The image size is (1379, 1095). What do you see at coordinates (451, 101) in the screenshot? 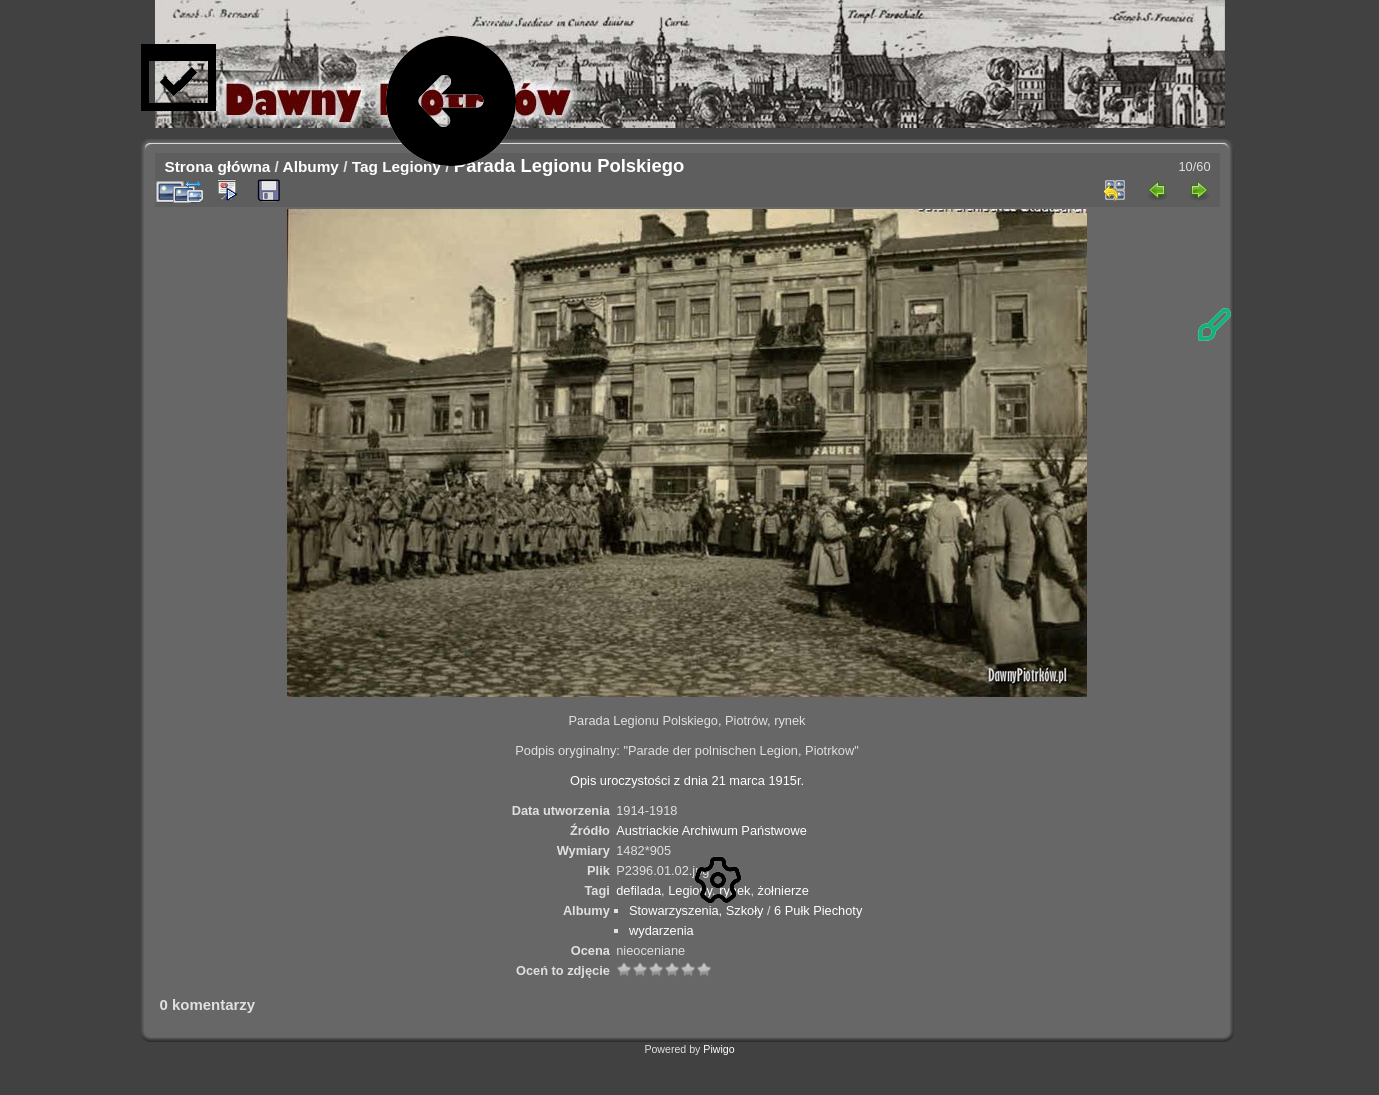
I see `go back to the previous screen` at bounding box center [451, 101].